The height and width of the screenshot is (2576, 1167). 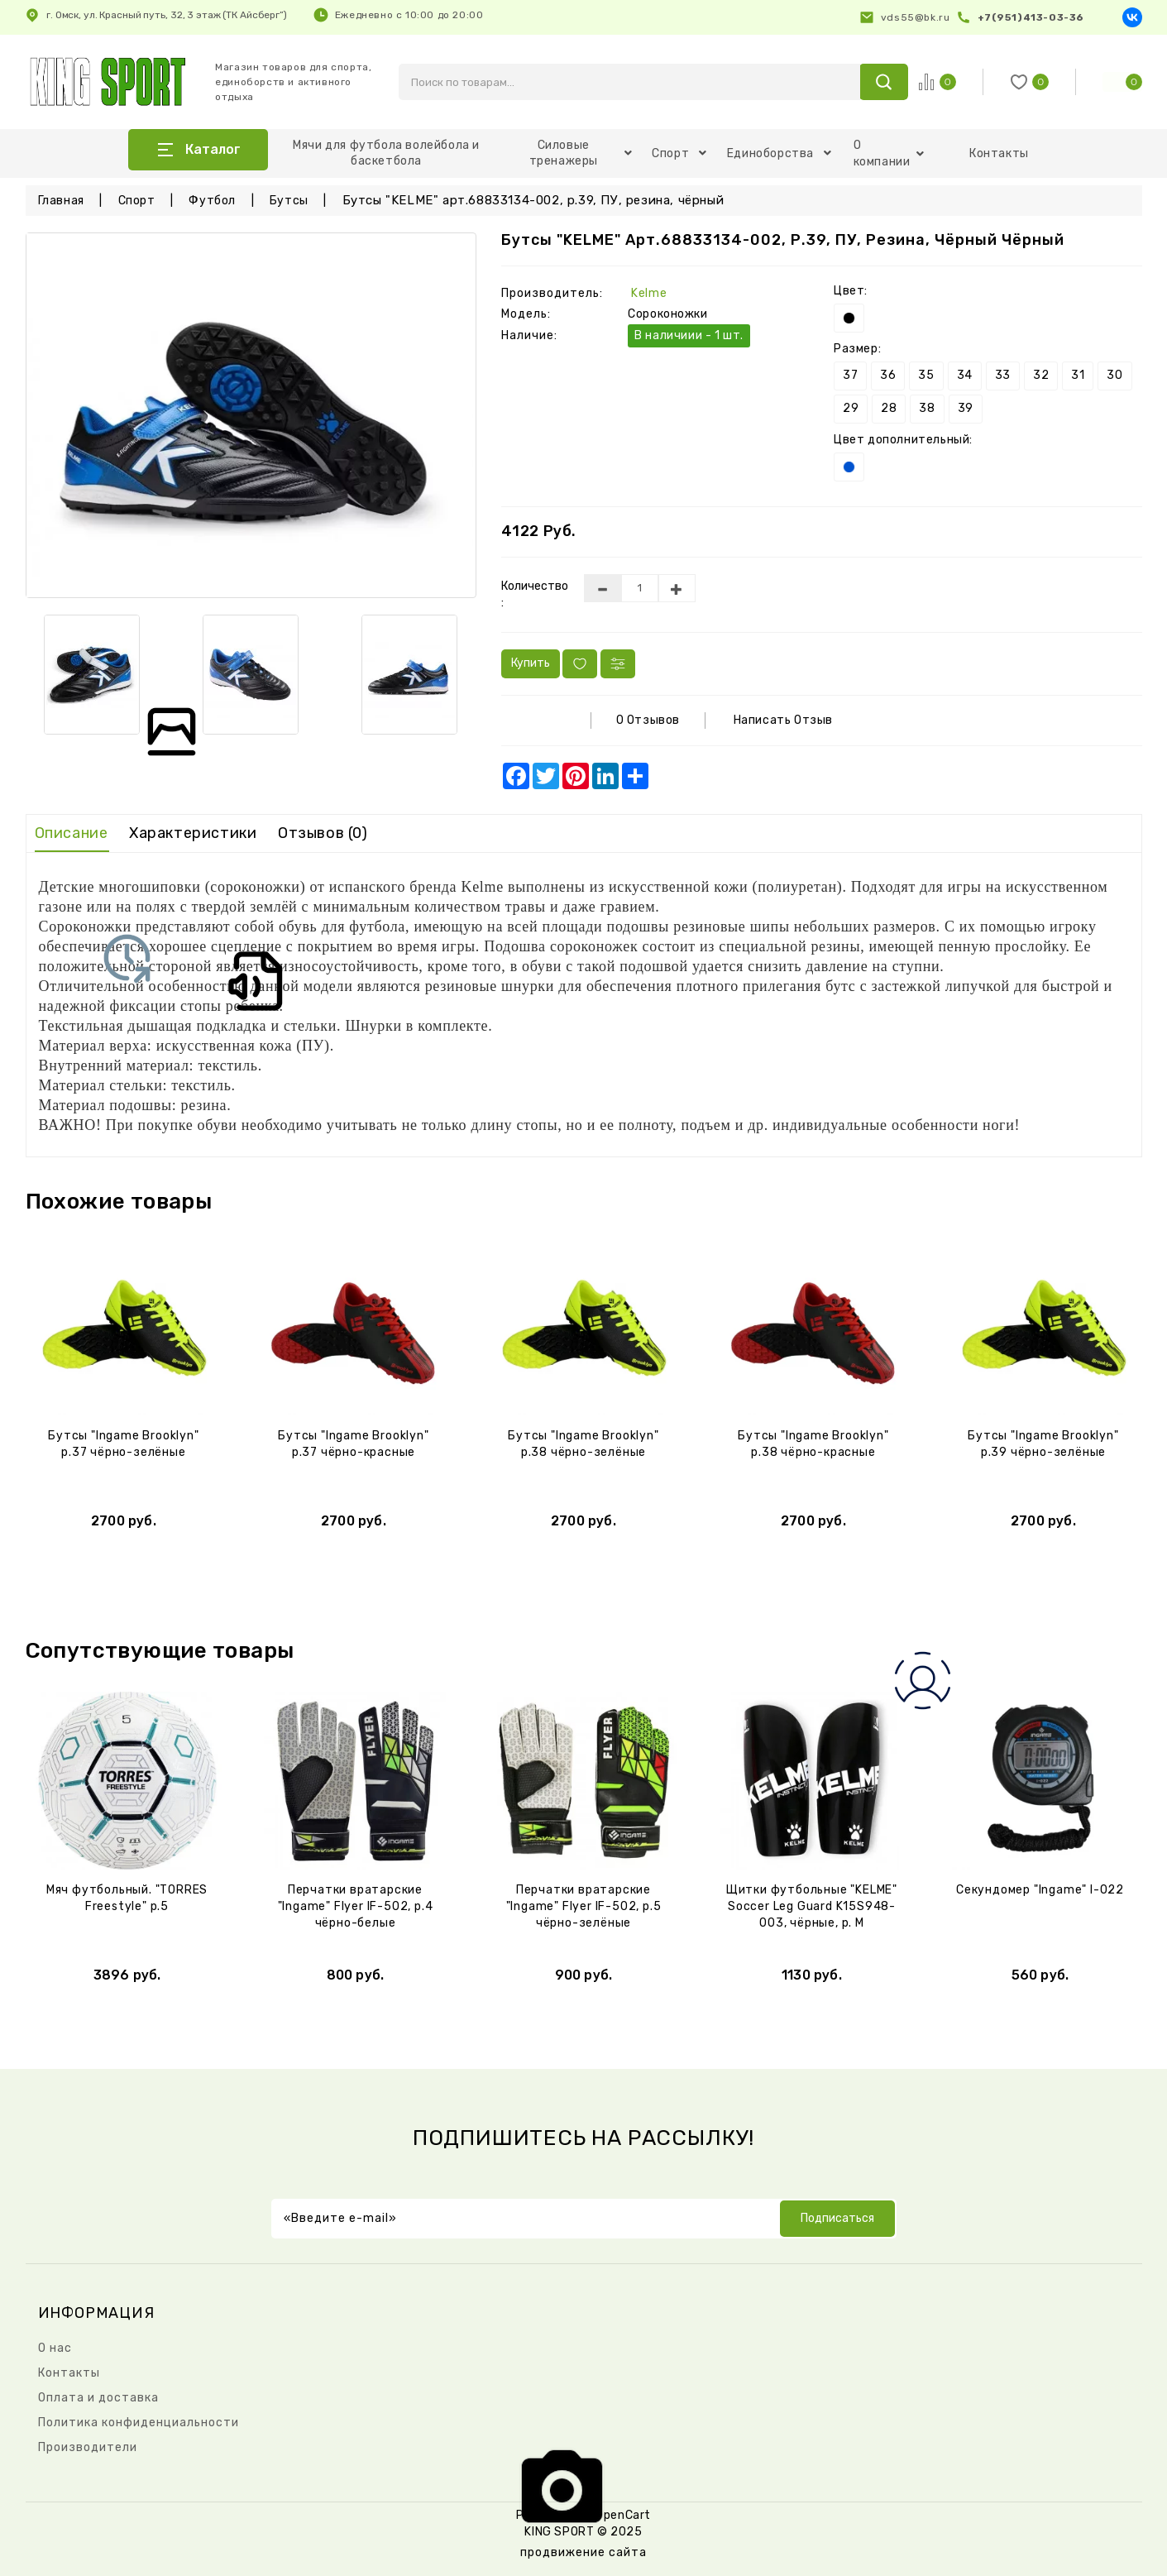 What do you see at coordinates (258, 981) in the screenshot?
I see `open audio file` at bounding box center [258, 981].